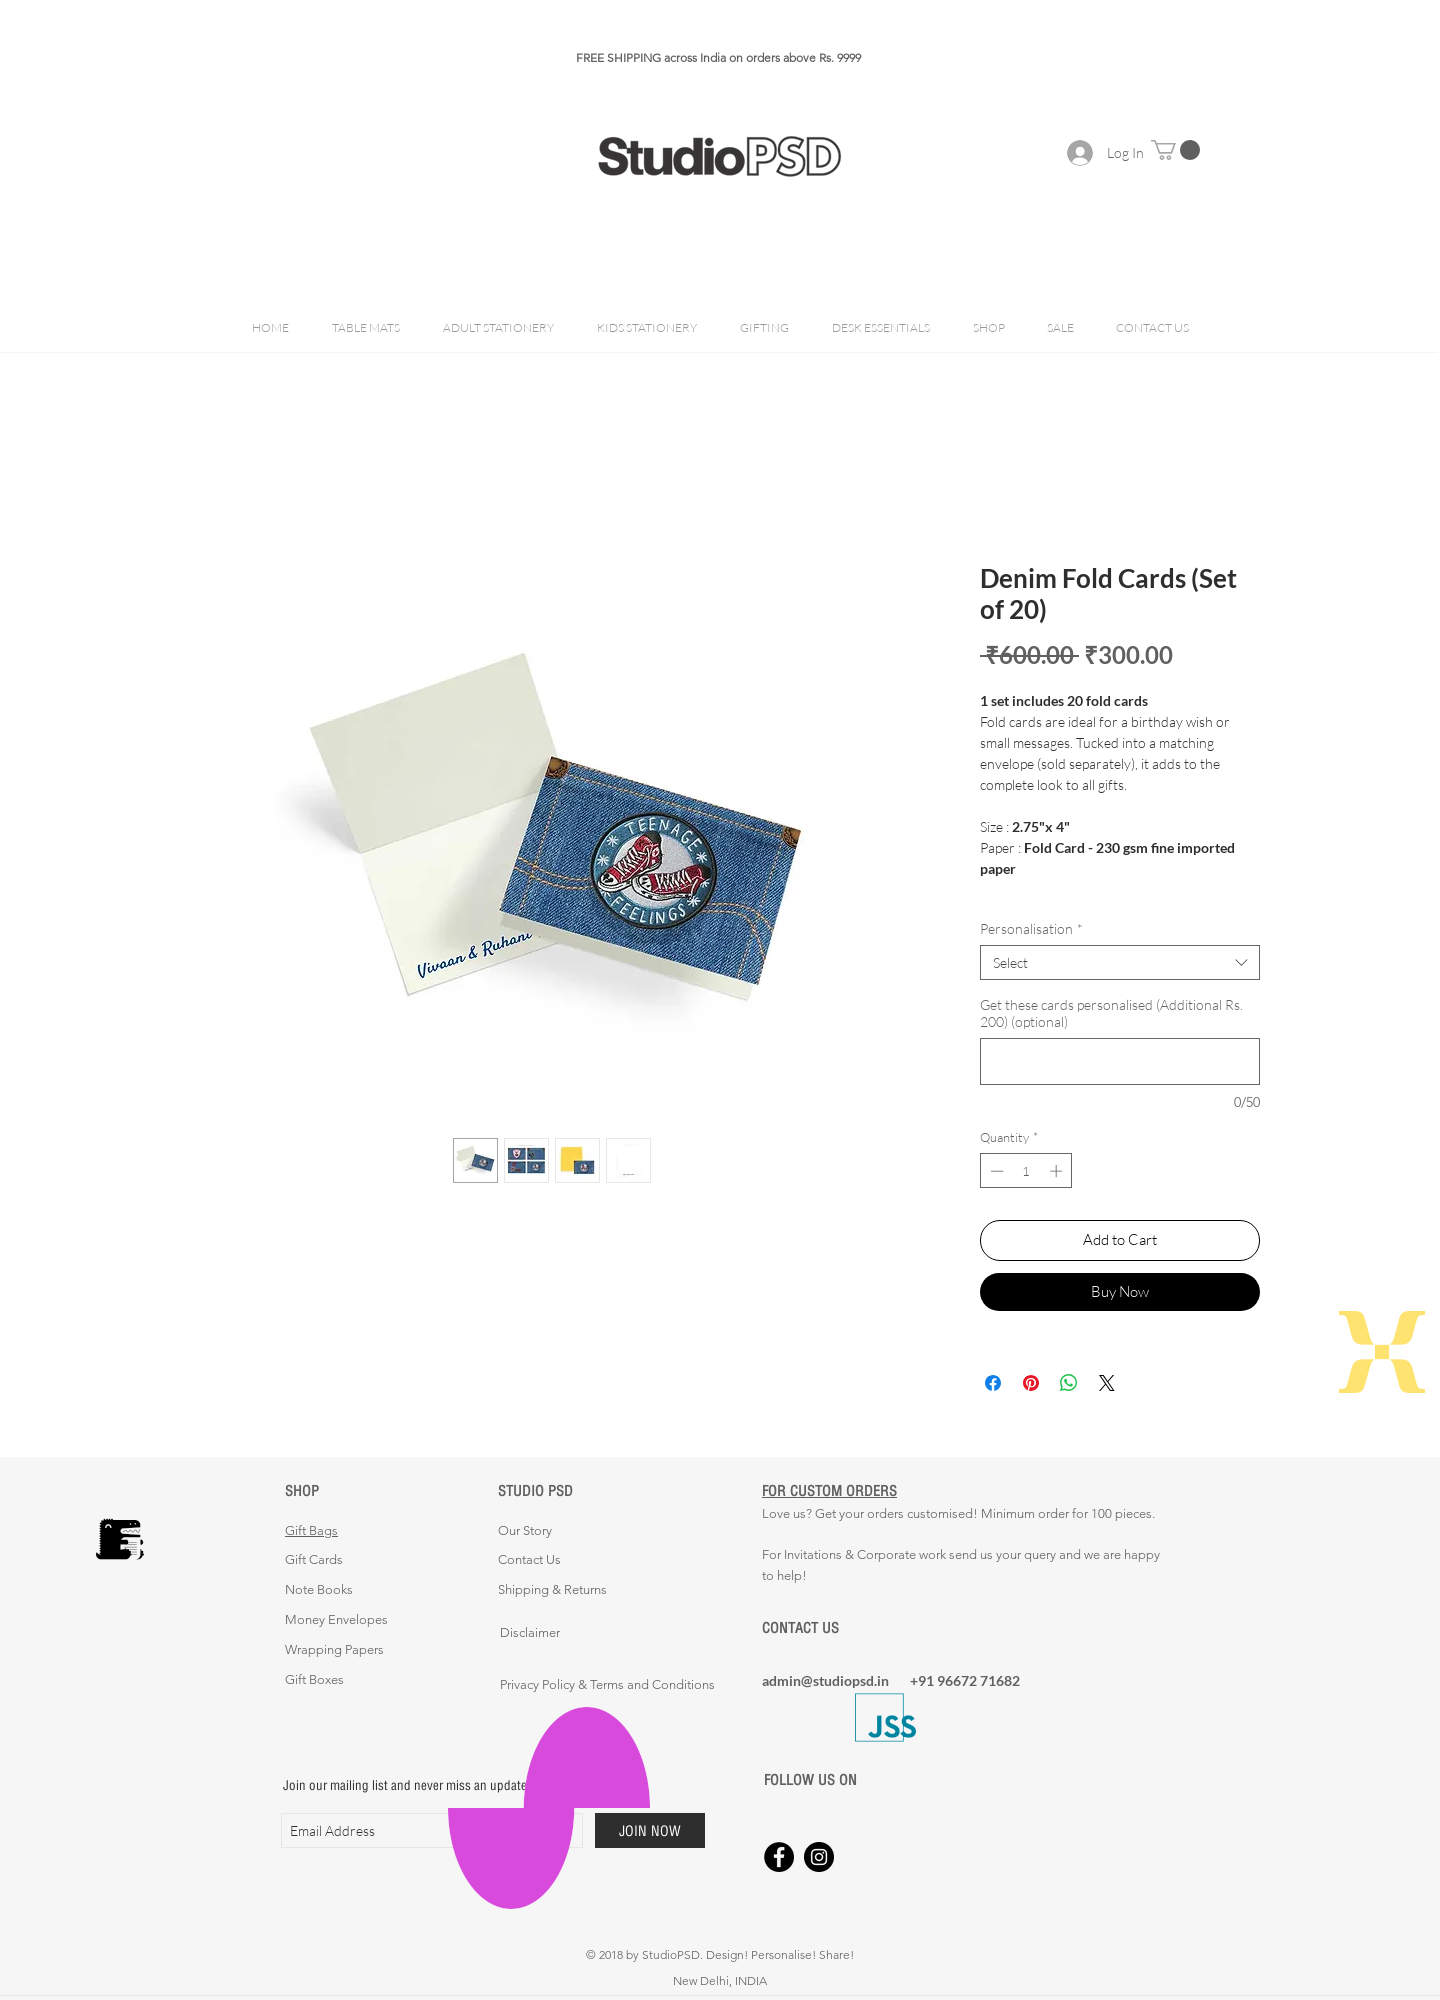 This screenshot has width=1440, height=2000. Describe the element at coordinates (120, 1539) in the screenshot. I see `visit docusaurus documentation site` at that location.